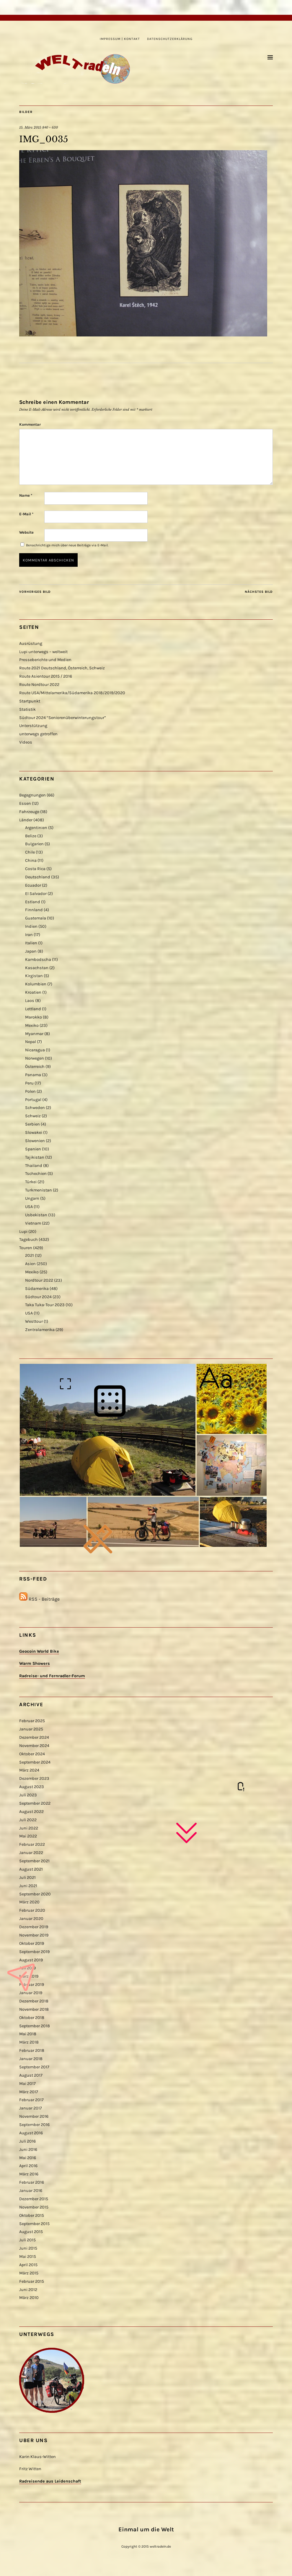  What do you see at coordinates (110, 1401) in the screenshot?
I see `adjust padding or spacing within a container` at bounding box center [110, 1401].